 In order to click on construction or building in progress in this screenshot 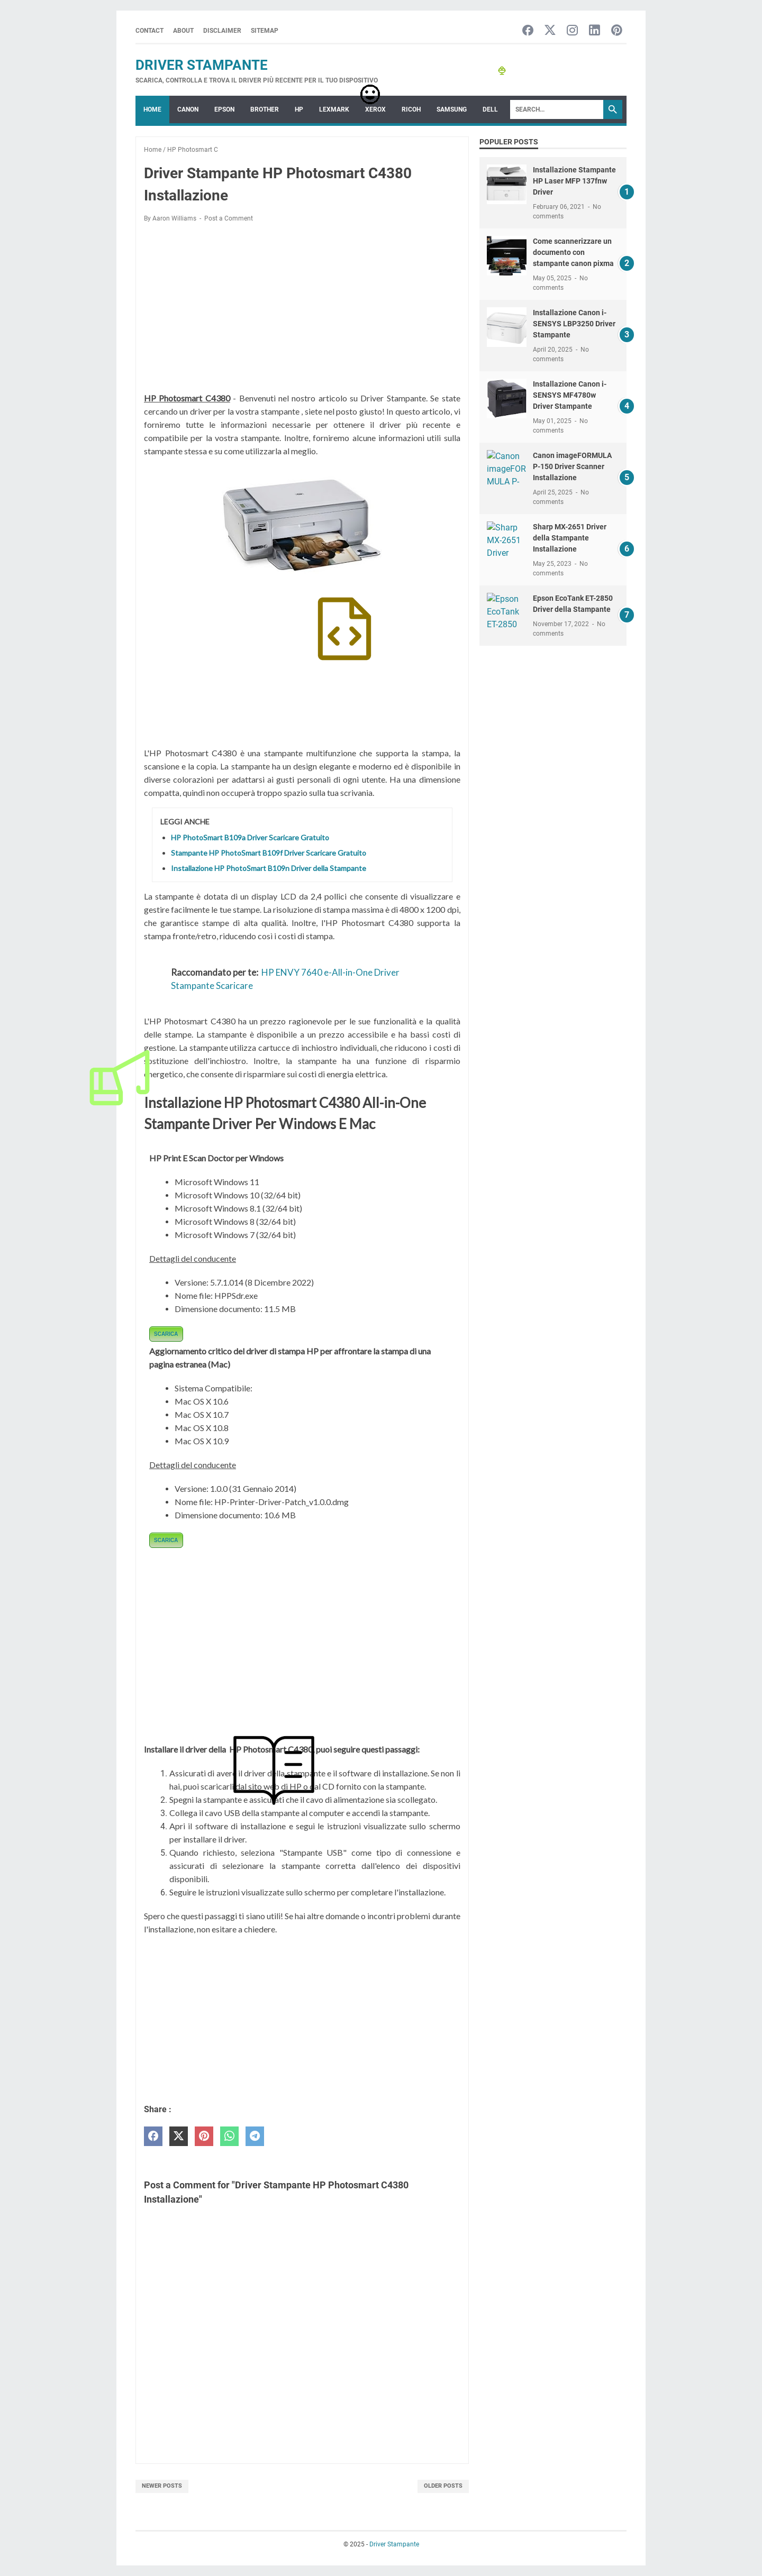, I will do `click(121, 1081)`.